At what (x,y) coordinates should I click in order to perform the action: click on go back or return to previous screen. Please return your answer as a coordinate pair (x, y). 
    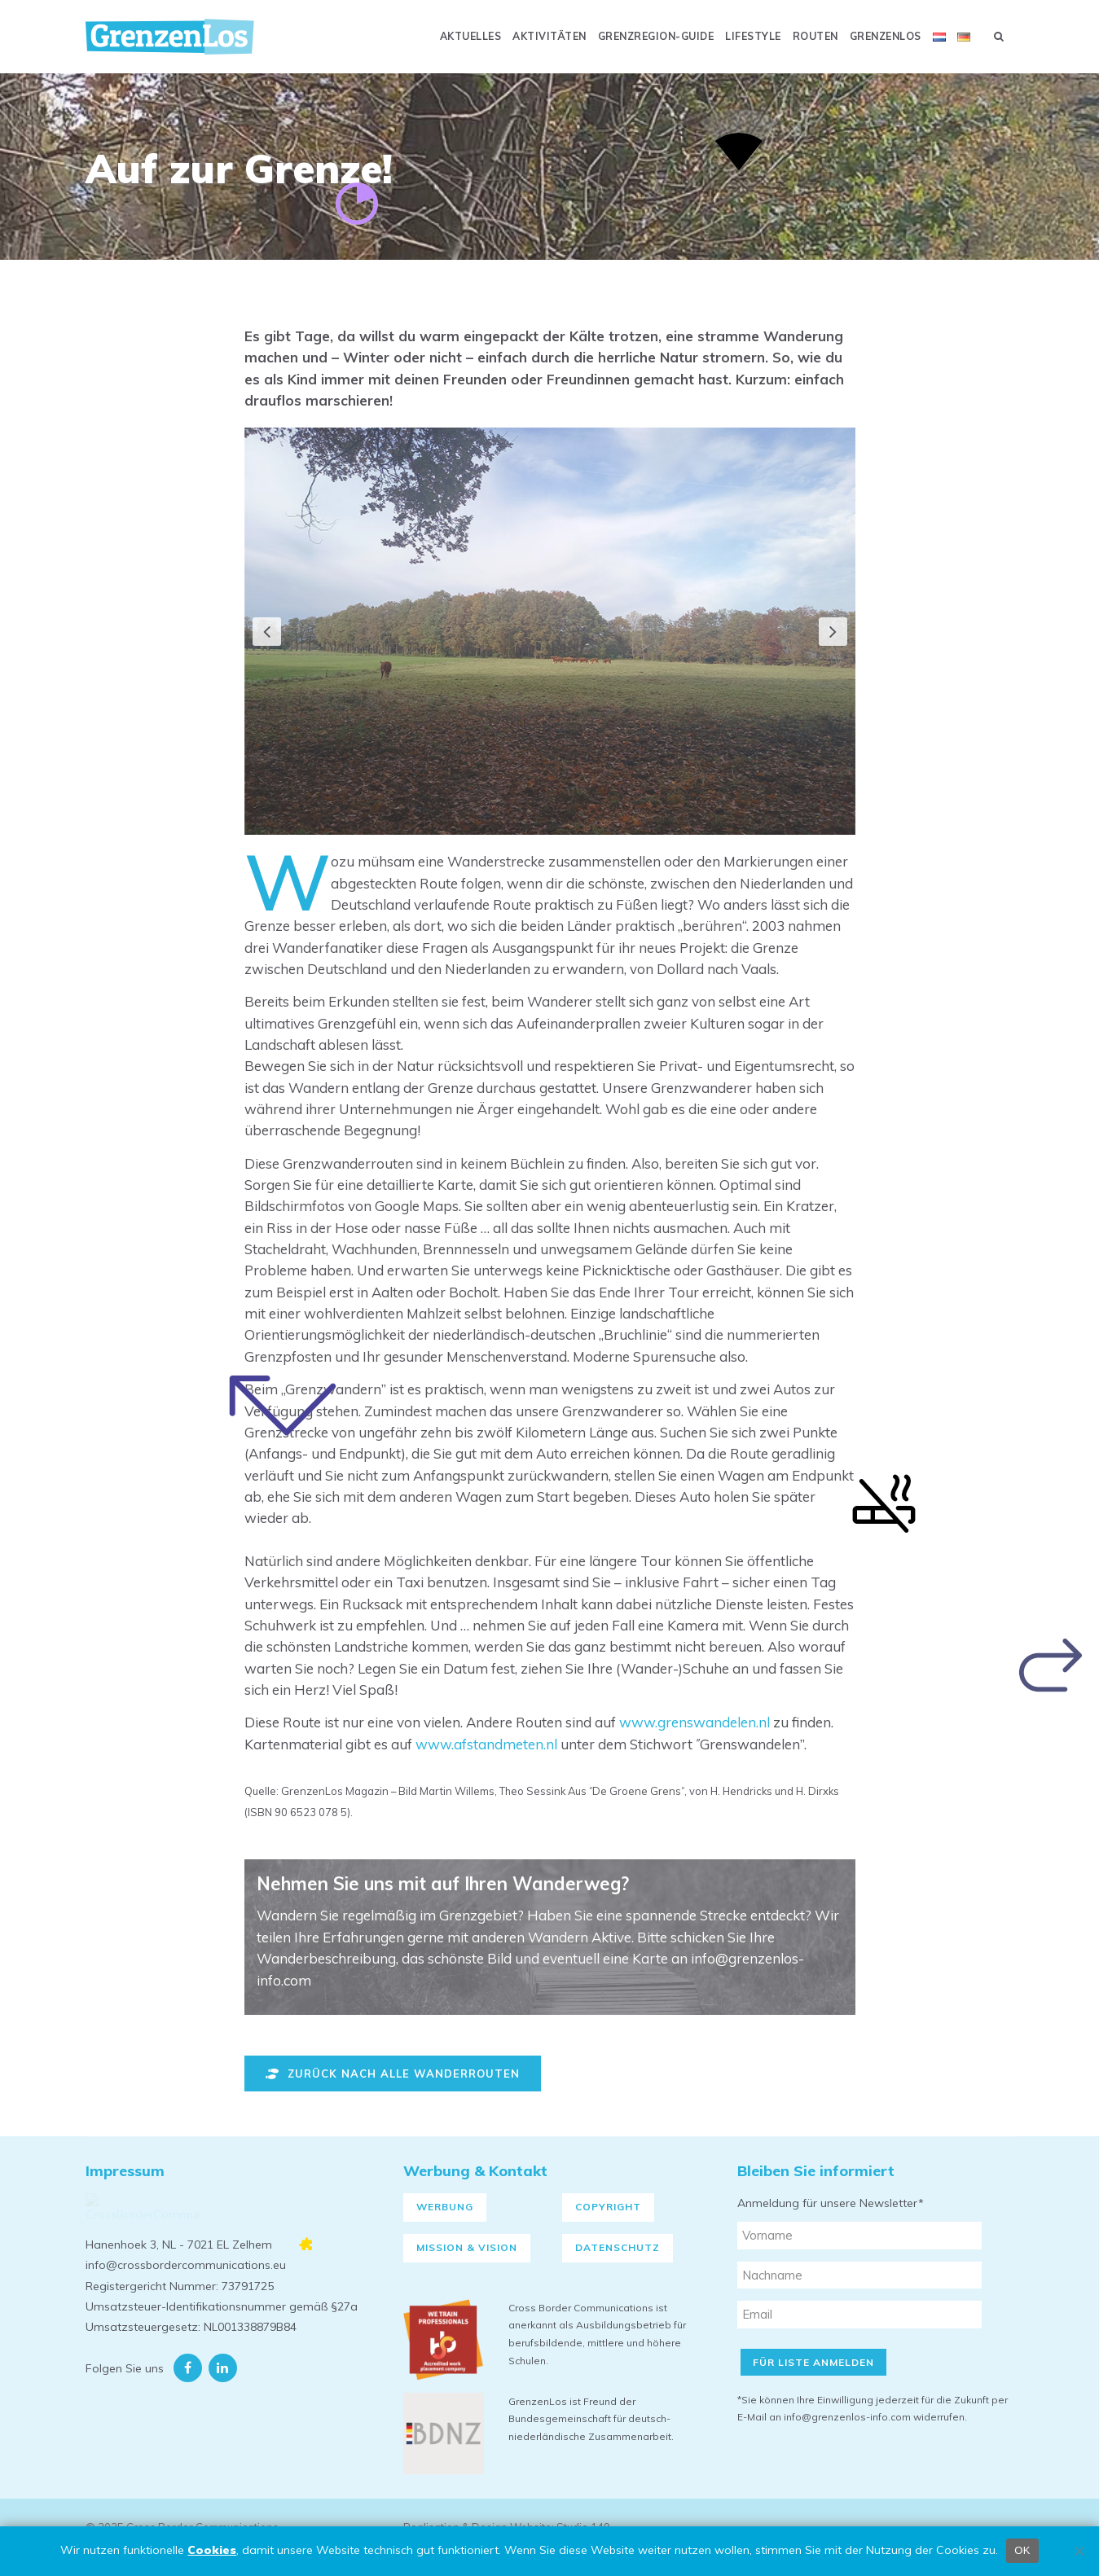
    Looking at the image, I should click on (283, 1402).